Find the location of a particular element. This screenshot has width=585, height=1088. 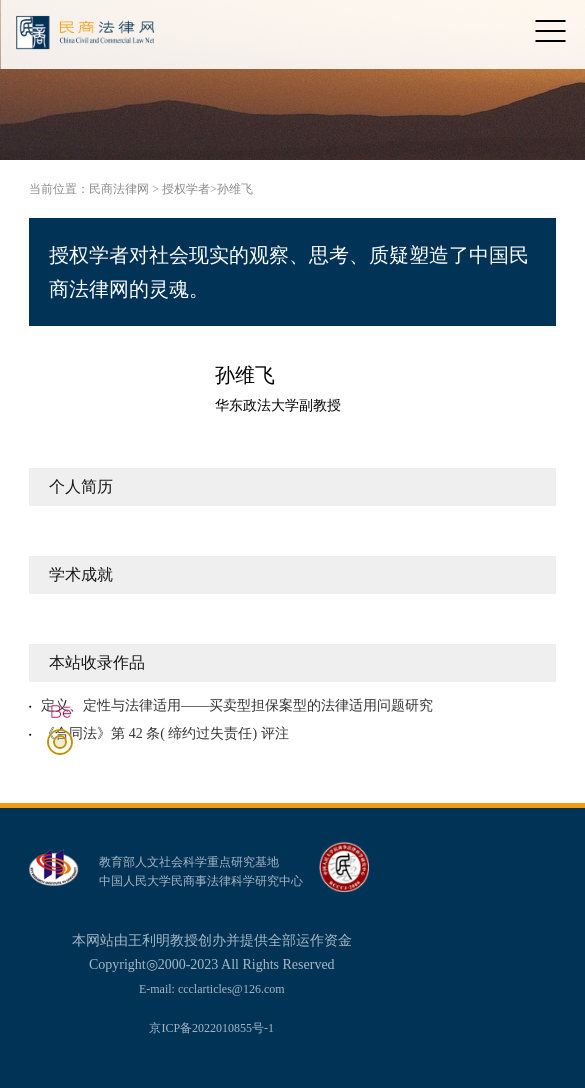

visit behance portfolio is located at coordinates (60, 711).